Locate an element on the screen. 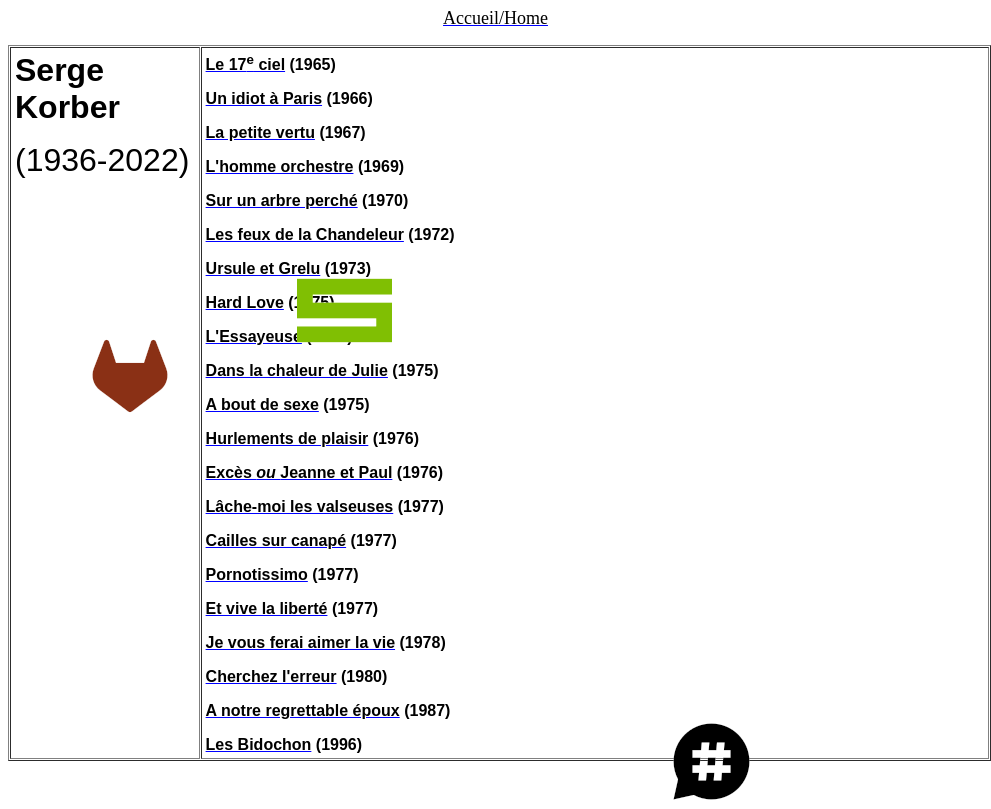 This screenshot has height=809, width=991. open a chat channel or thread is located at coordinates (711, 761).